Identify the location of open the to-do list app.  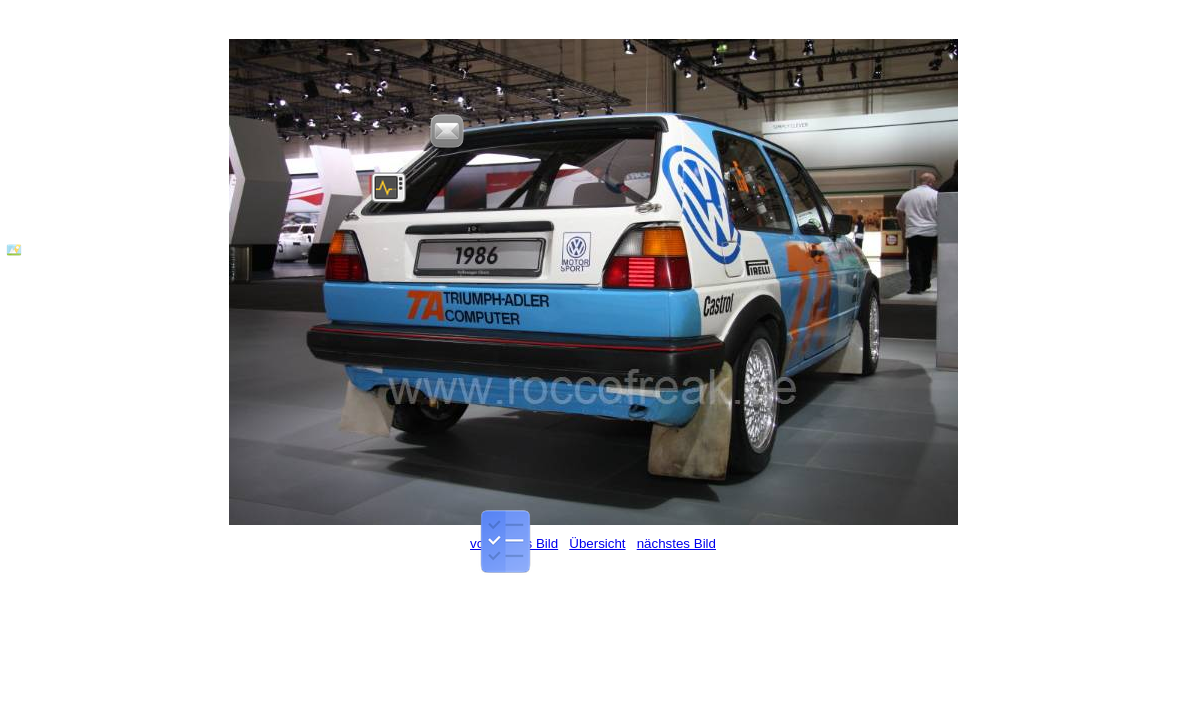
(505, 541).